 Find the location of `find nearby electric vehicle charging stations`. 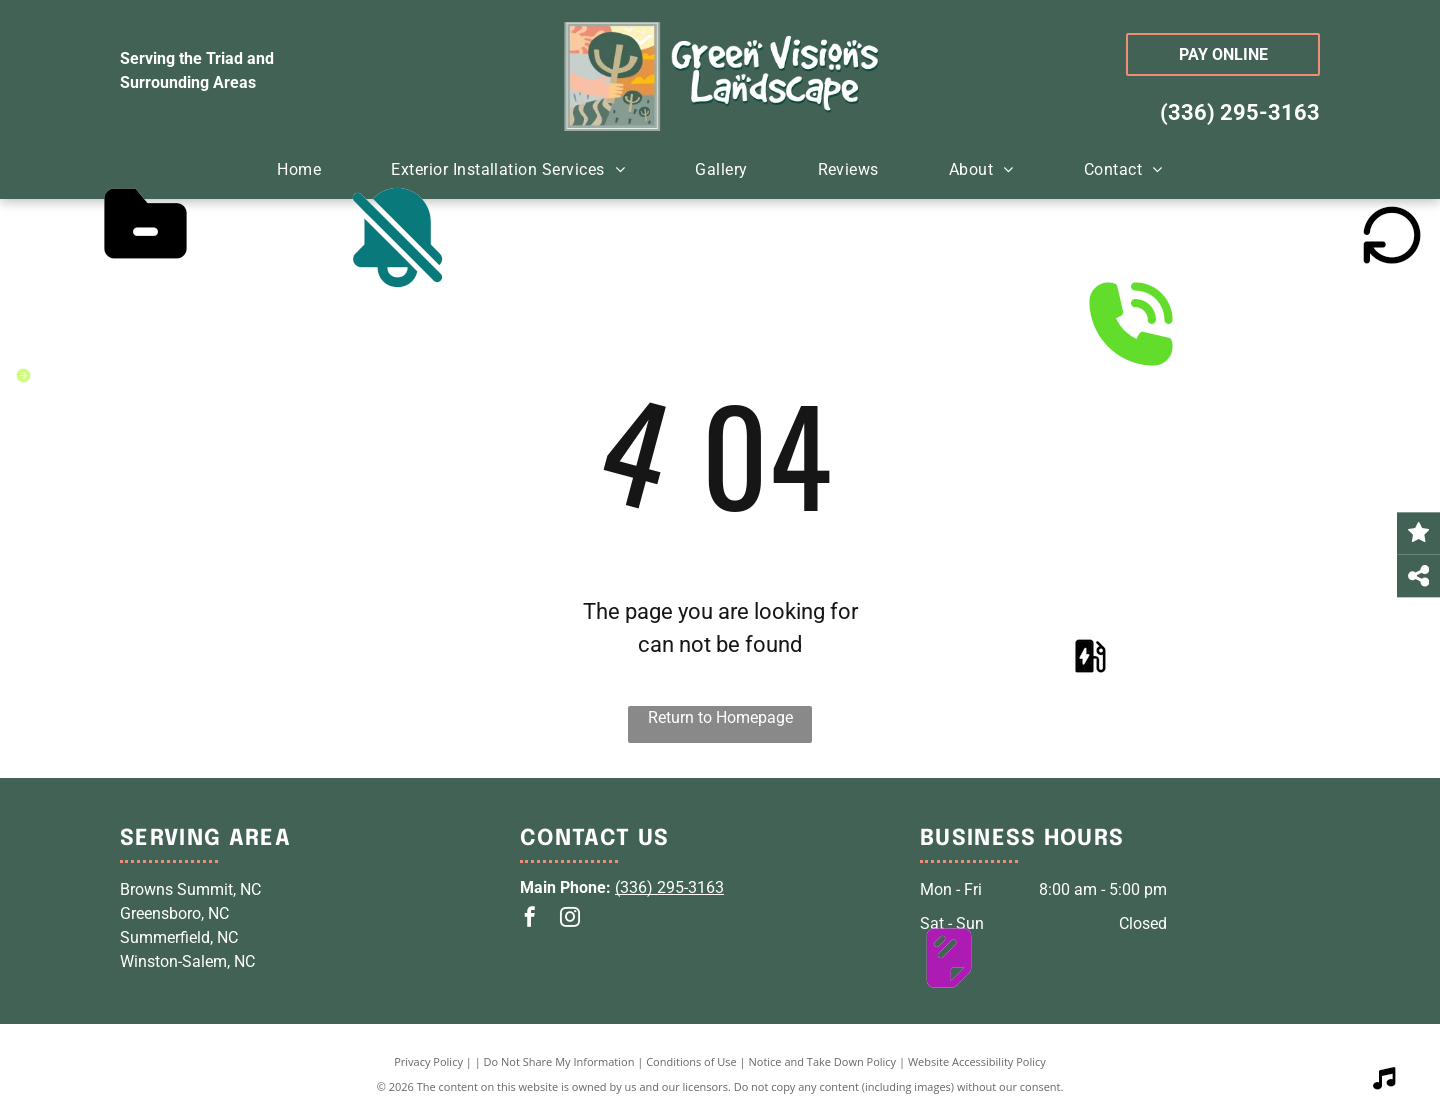

find nearby electric vehicle charging stations is located at coordinates (1090, 656).